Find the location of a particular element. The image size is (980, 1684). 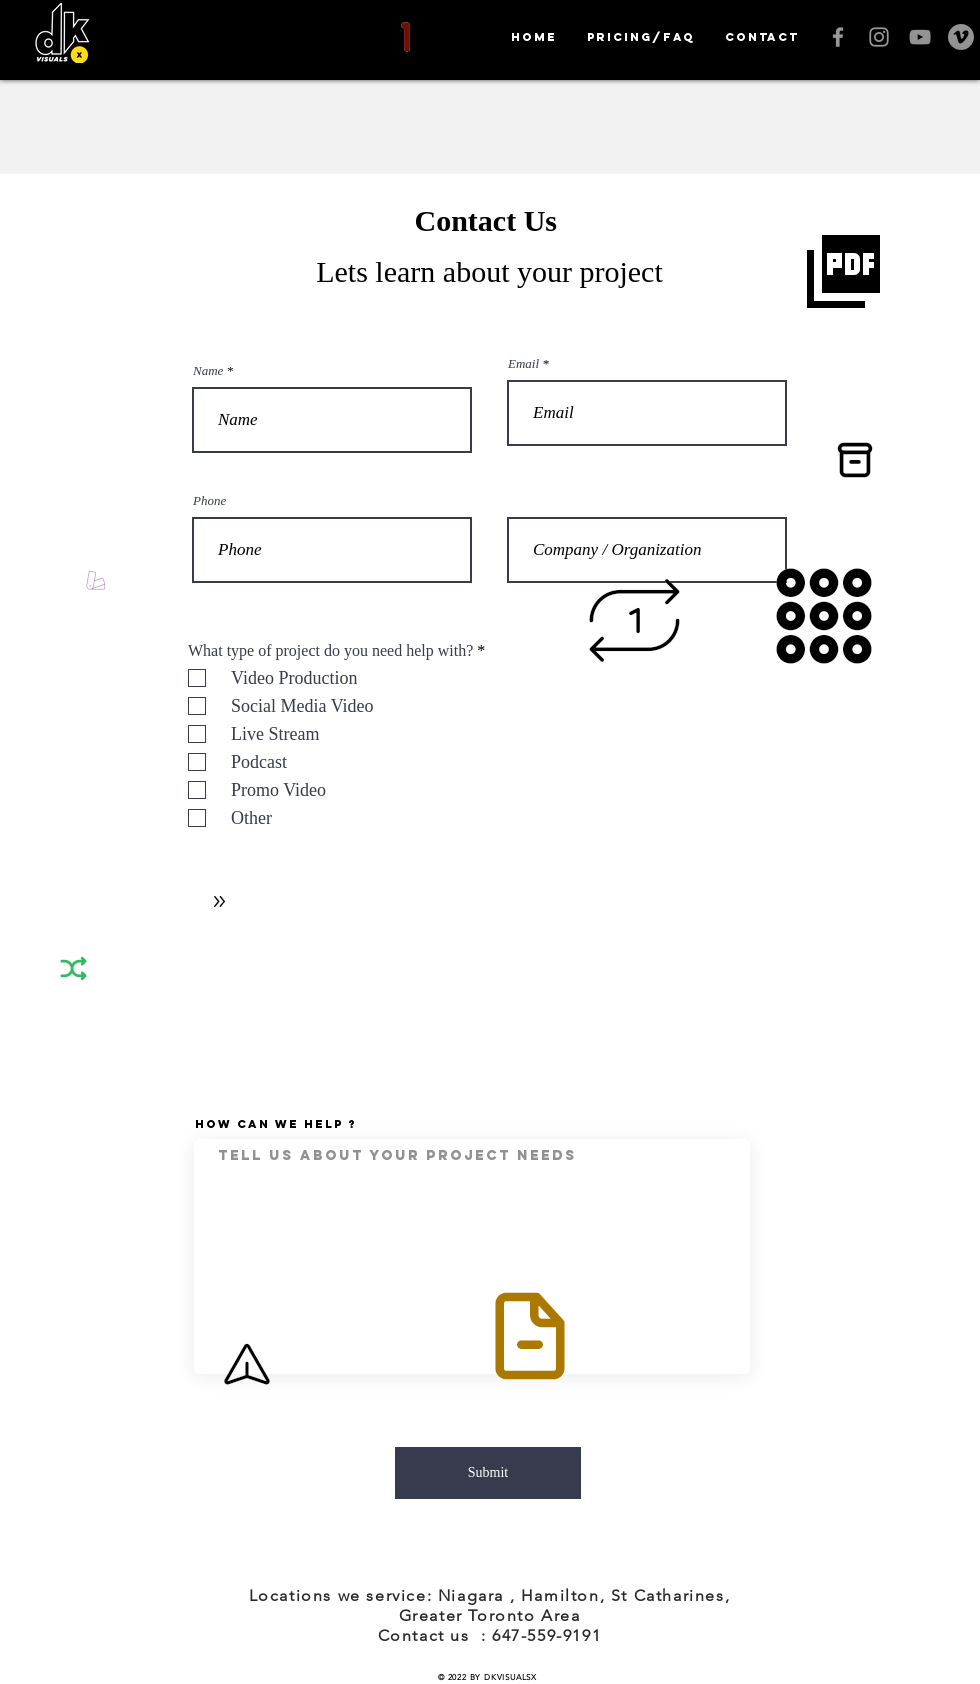

shuffle playlist or queue is located at coordinates (73, 968).